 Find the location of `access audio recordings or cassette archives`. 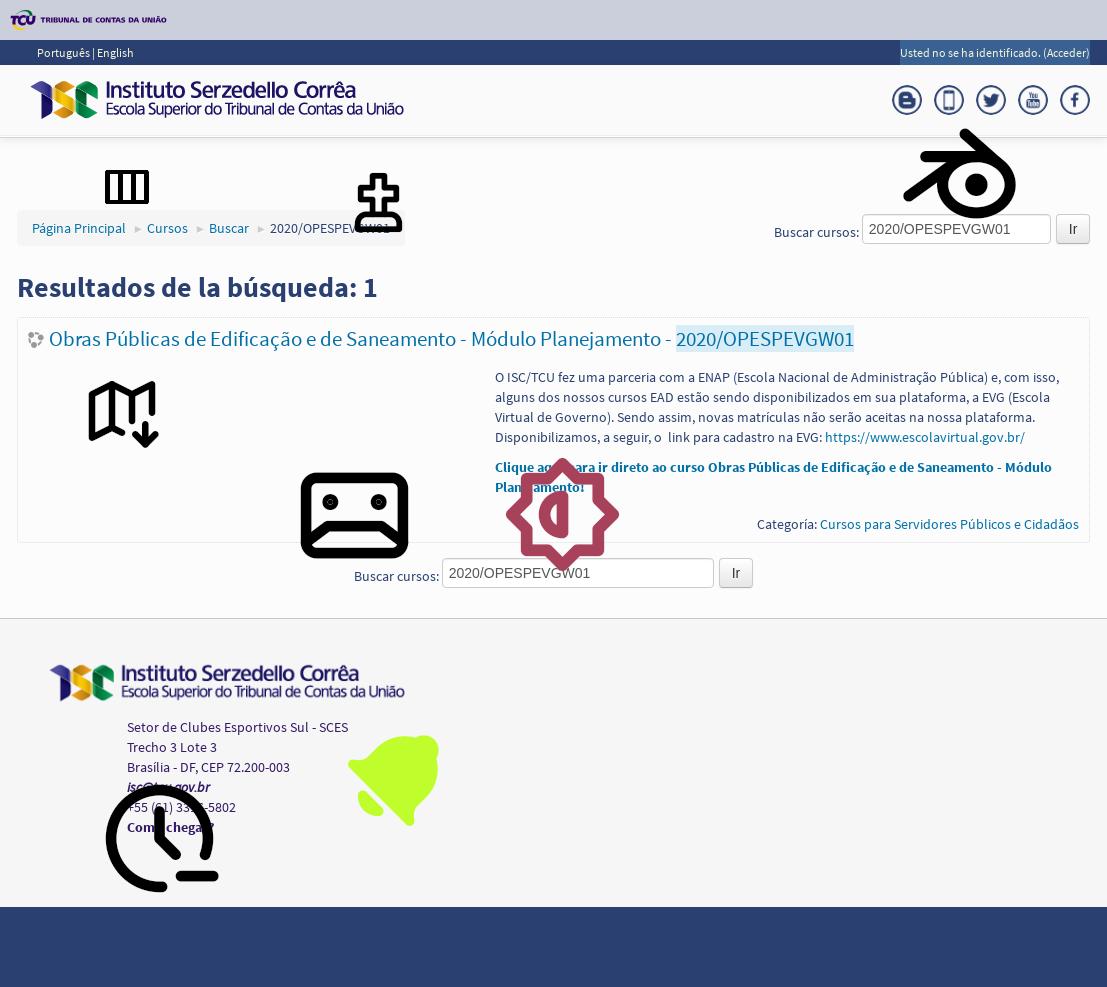

access audio recordings or cassette archives is located at coordinates (354, 515).